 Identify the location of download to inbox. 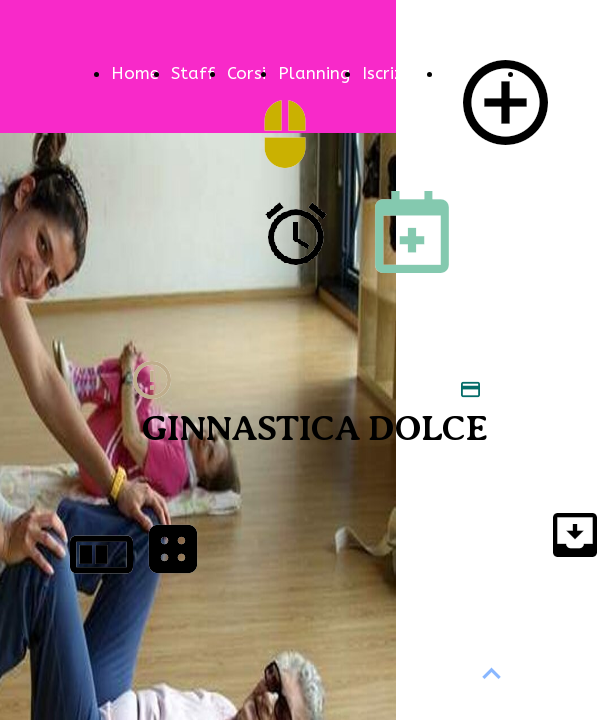
(575, 535).